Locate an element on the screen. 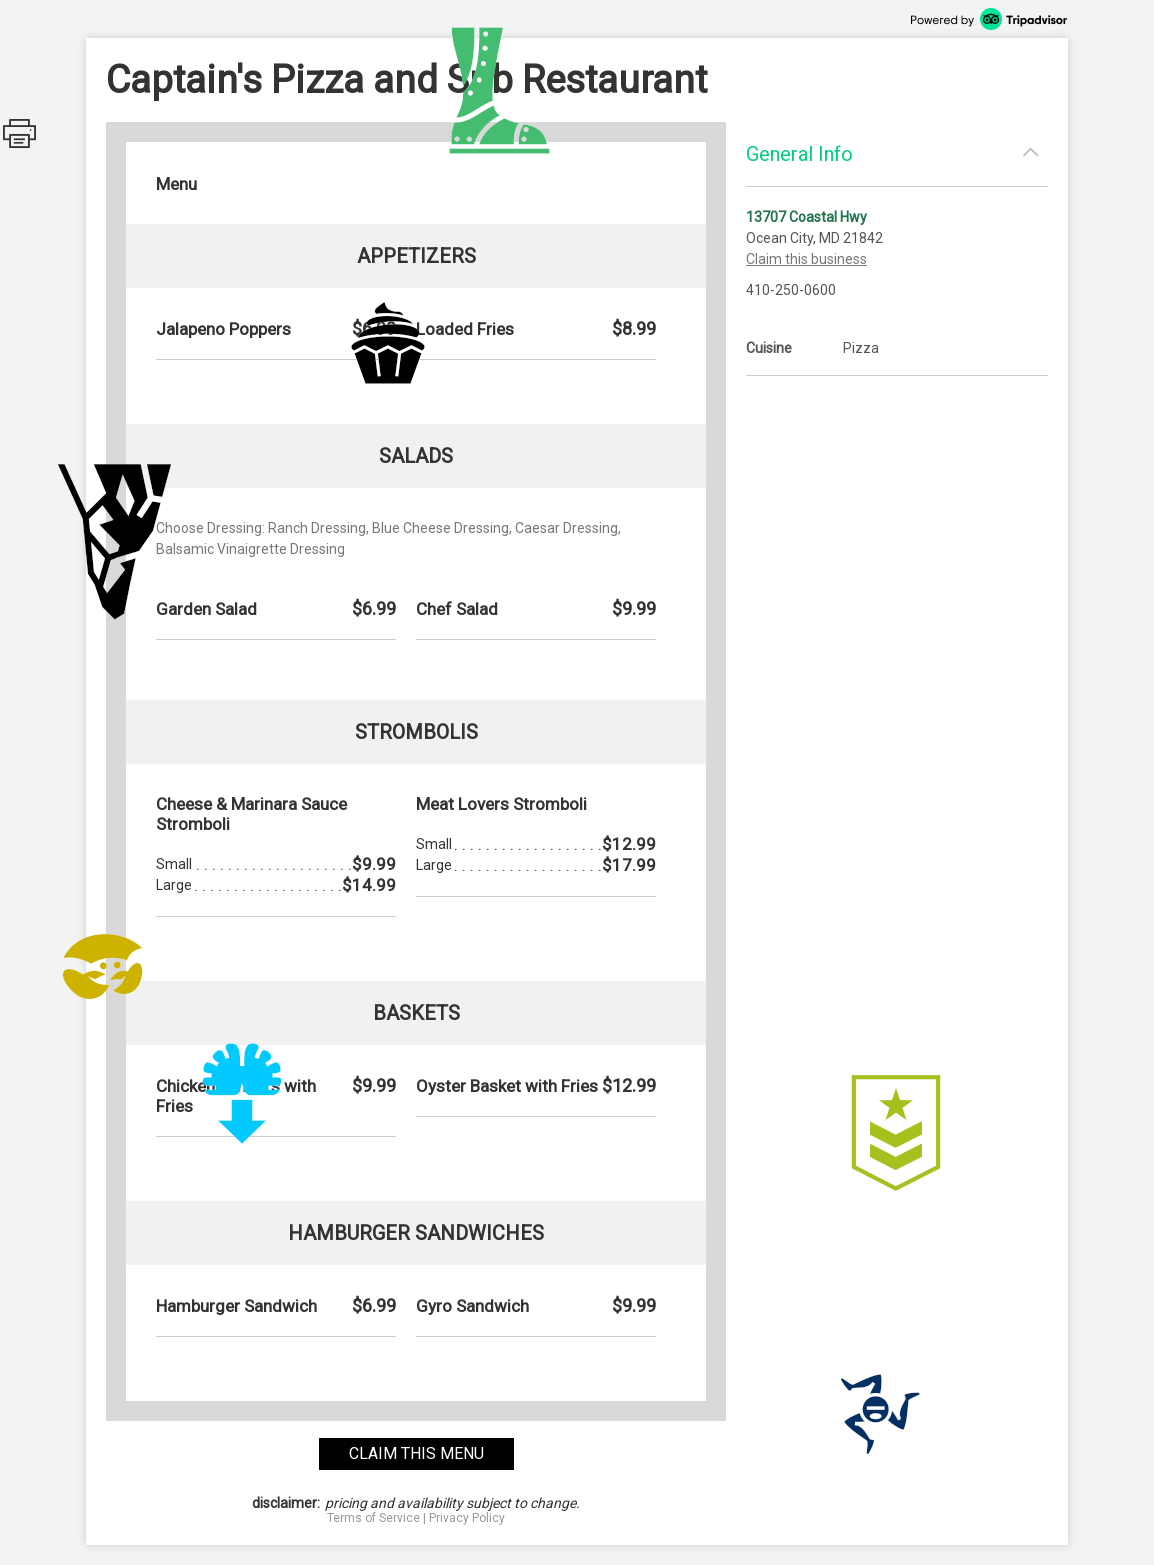 The height and width of the screenshot is (1565, 1154). indicates cave or underground environment in game is located at coordinates (115, 541).